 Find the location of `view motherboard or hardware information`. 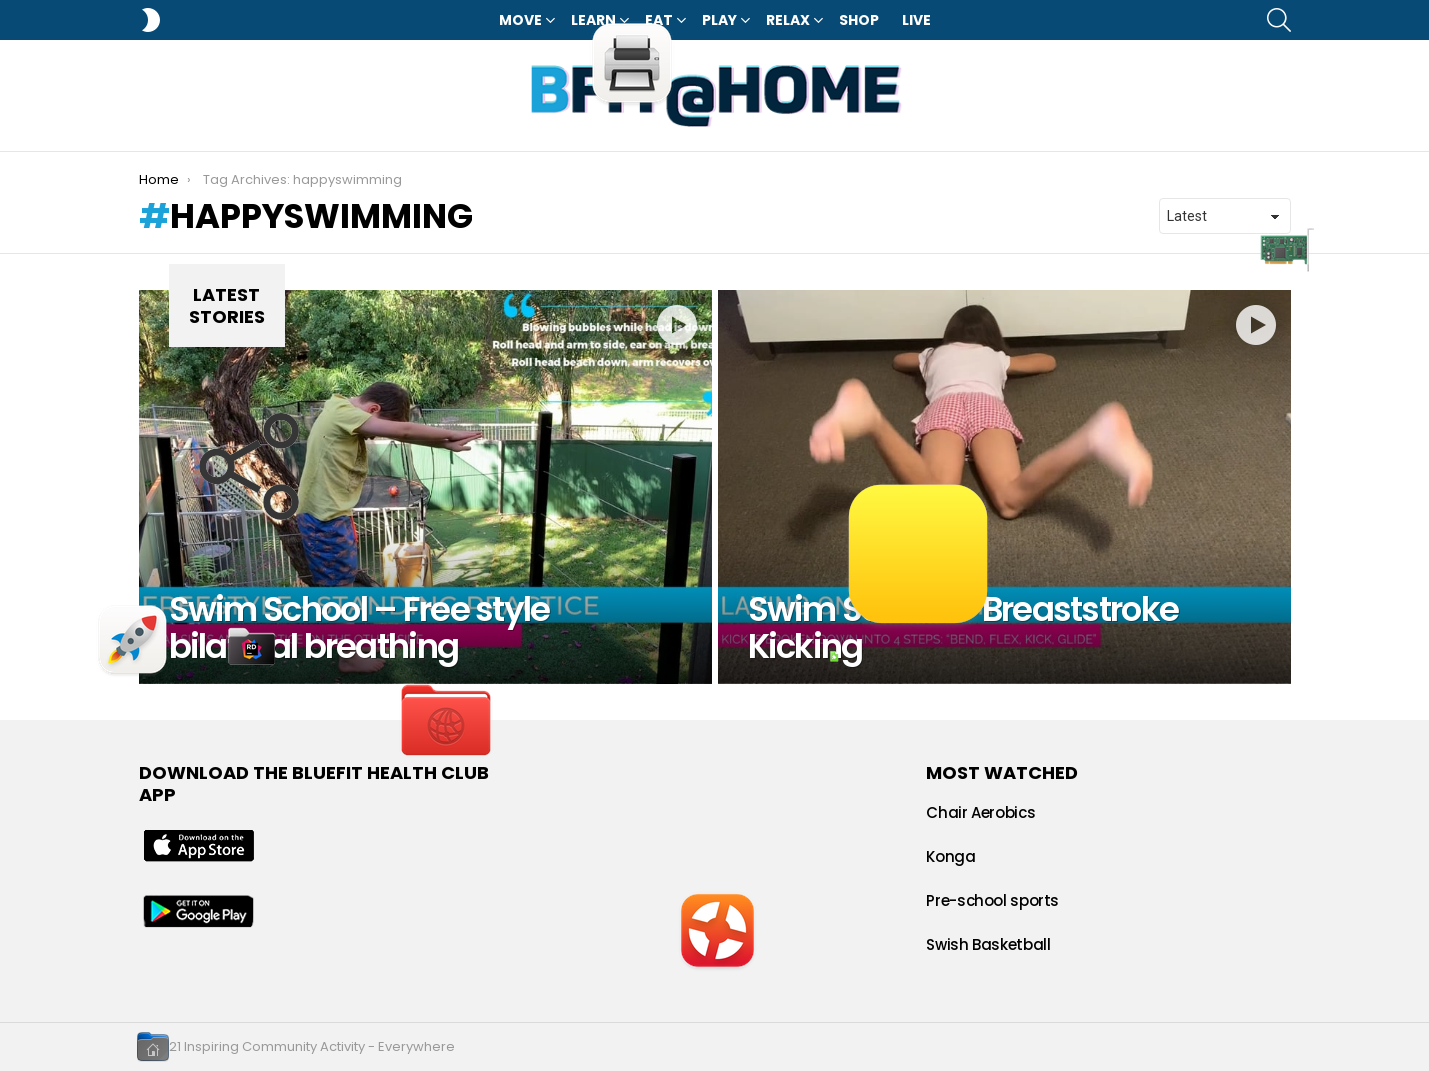

view motherboard or hardware information is located at coordinates (1287, 250).